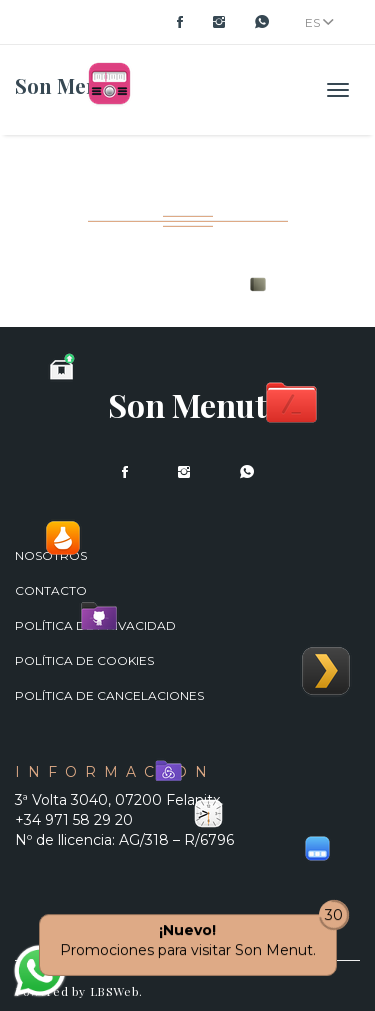 This screenshot has height=1011, width=375. I want to click on access the desktop folder, so click(258, 284).